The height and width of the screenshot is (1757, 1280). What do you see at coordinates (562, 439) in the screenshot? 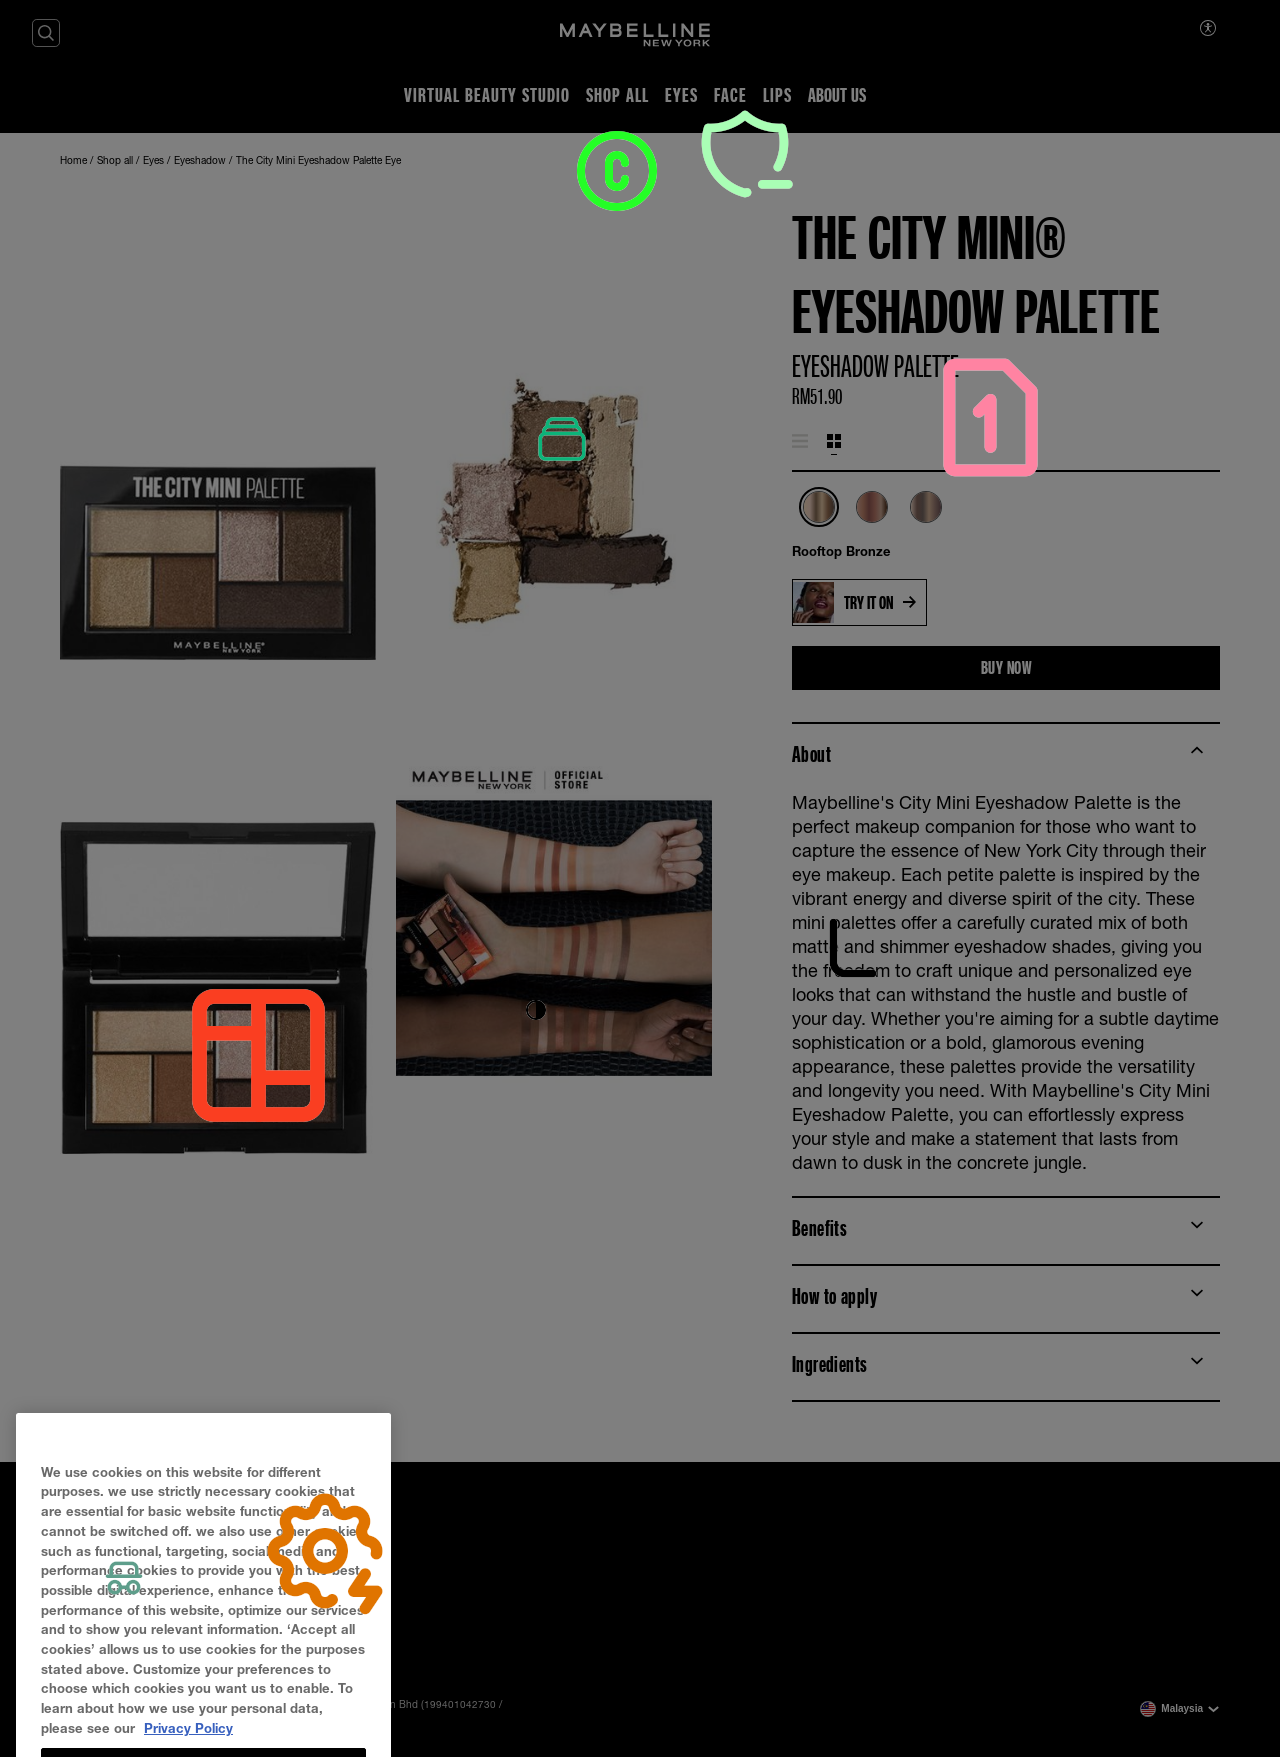
I see `view stacked layers or cards` at bounding box center [562, 439].